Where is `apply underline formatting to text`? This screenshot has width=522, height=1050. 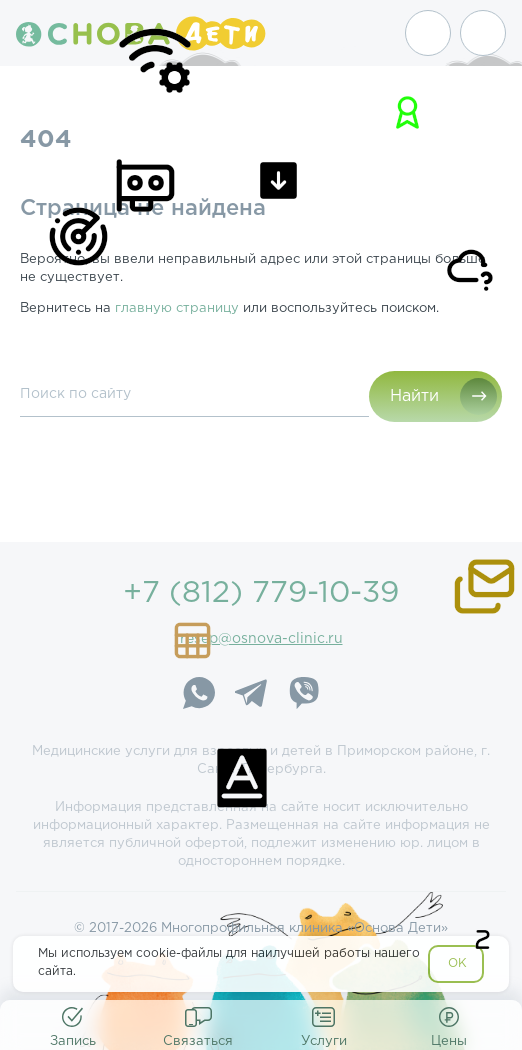 apply underline formatting to text is located at coordinates (242, 778).